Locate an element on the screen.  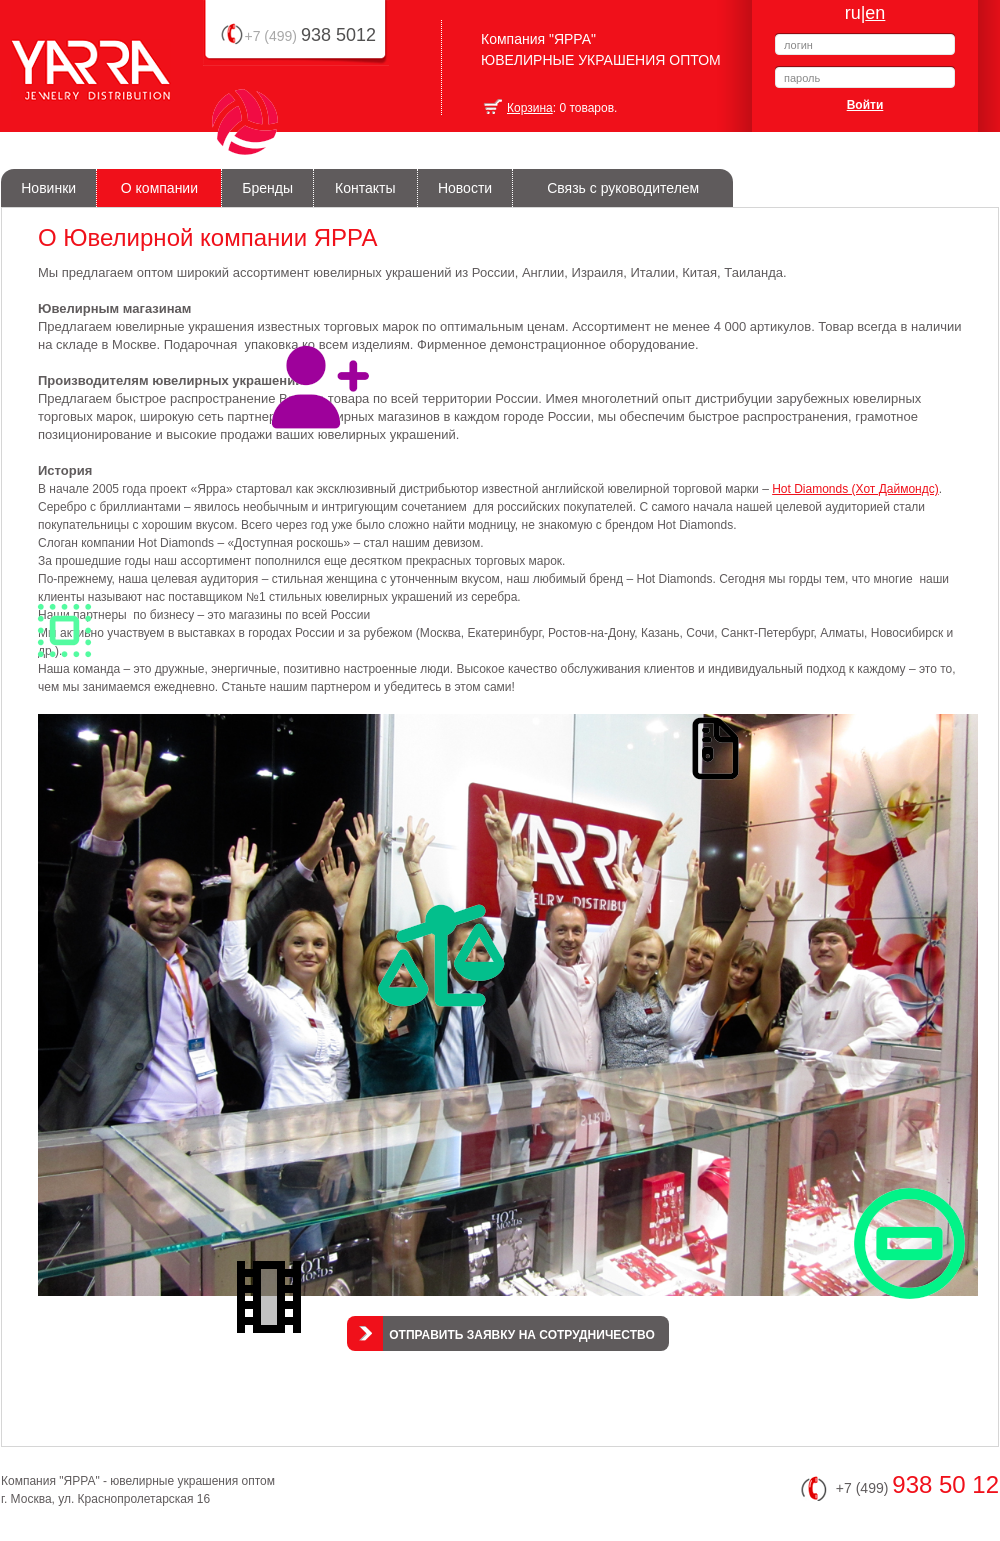
access local movie theaters or showtimes is located at coordinates (269, 1297).